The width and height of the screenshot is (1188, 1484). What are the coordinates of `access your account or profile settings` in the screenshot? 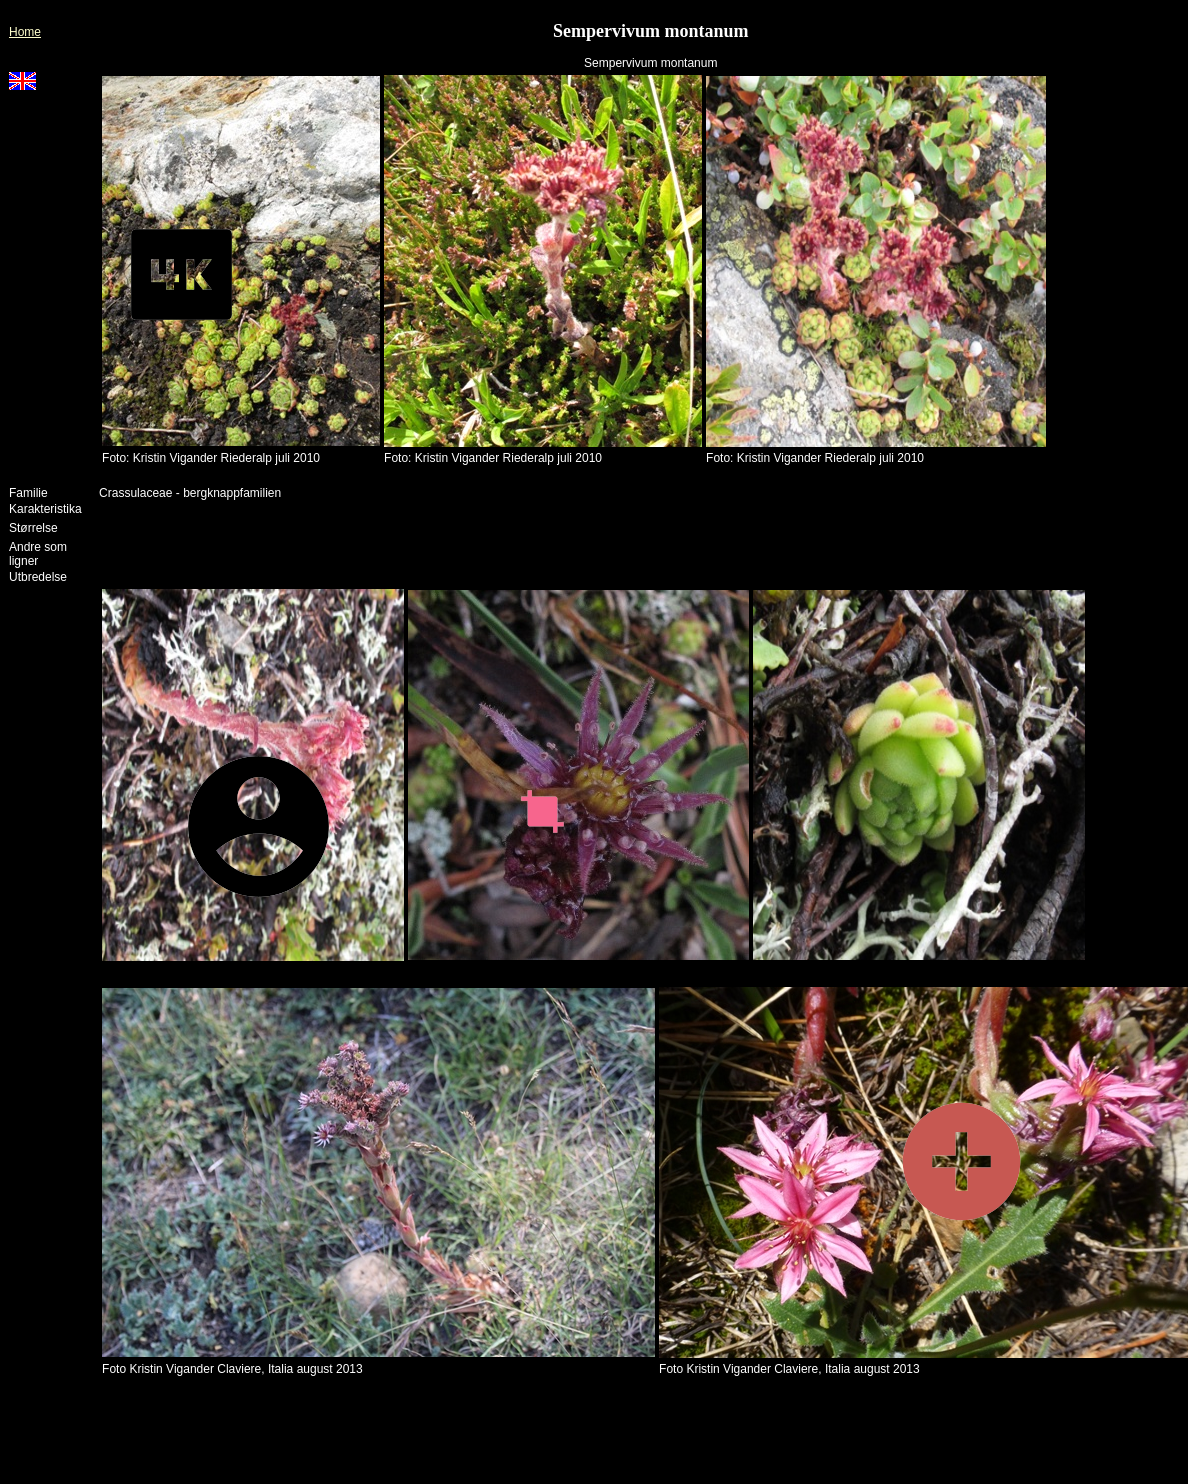 It's located at (258, 826).